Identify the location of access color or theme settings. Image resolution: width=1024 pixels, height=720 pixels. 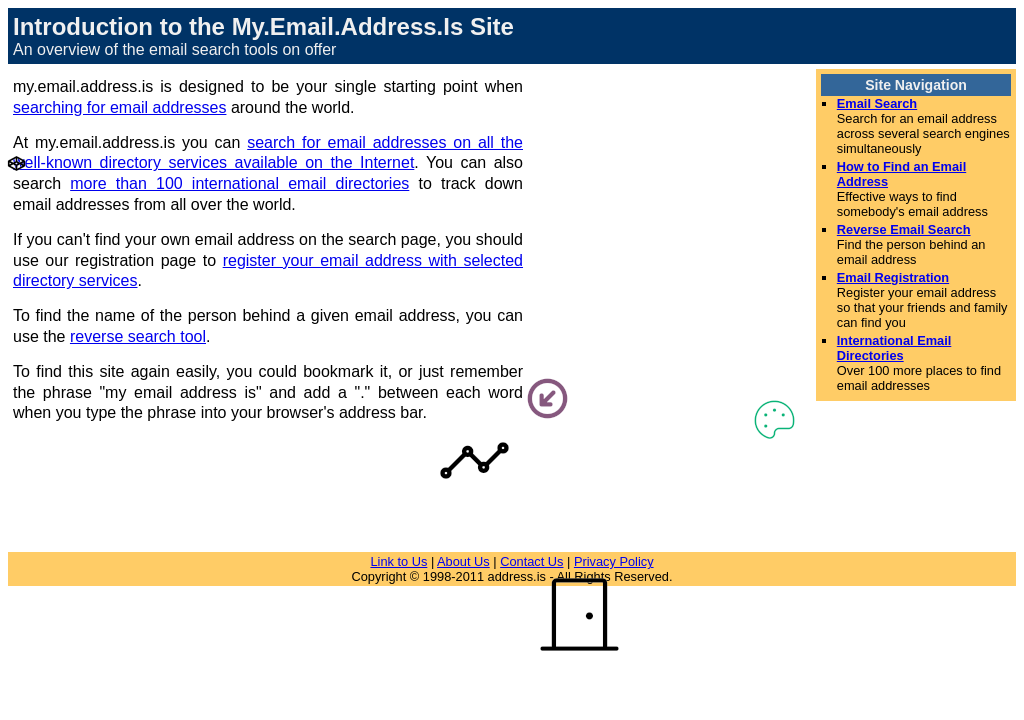
(774, 420).